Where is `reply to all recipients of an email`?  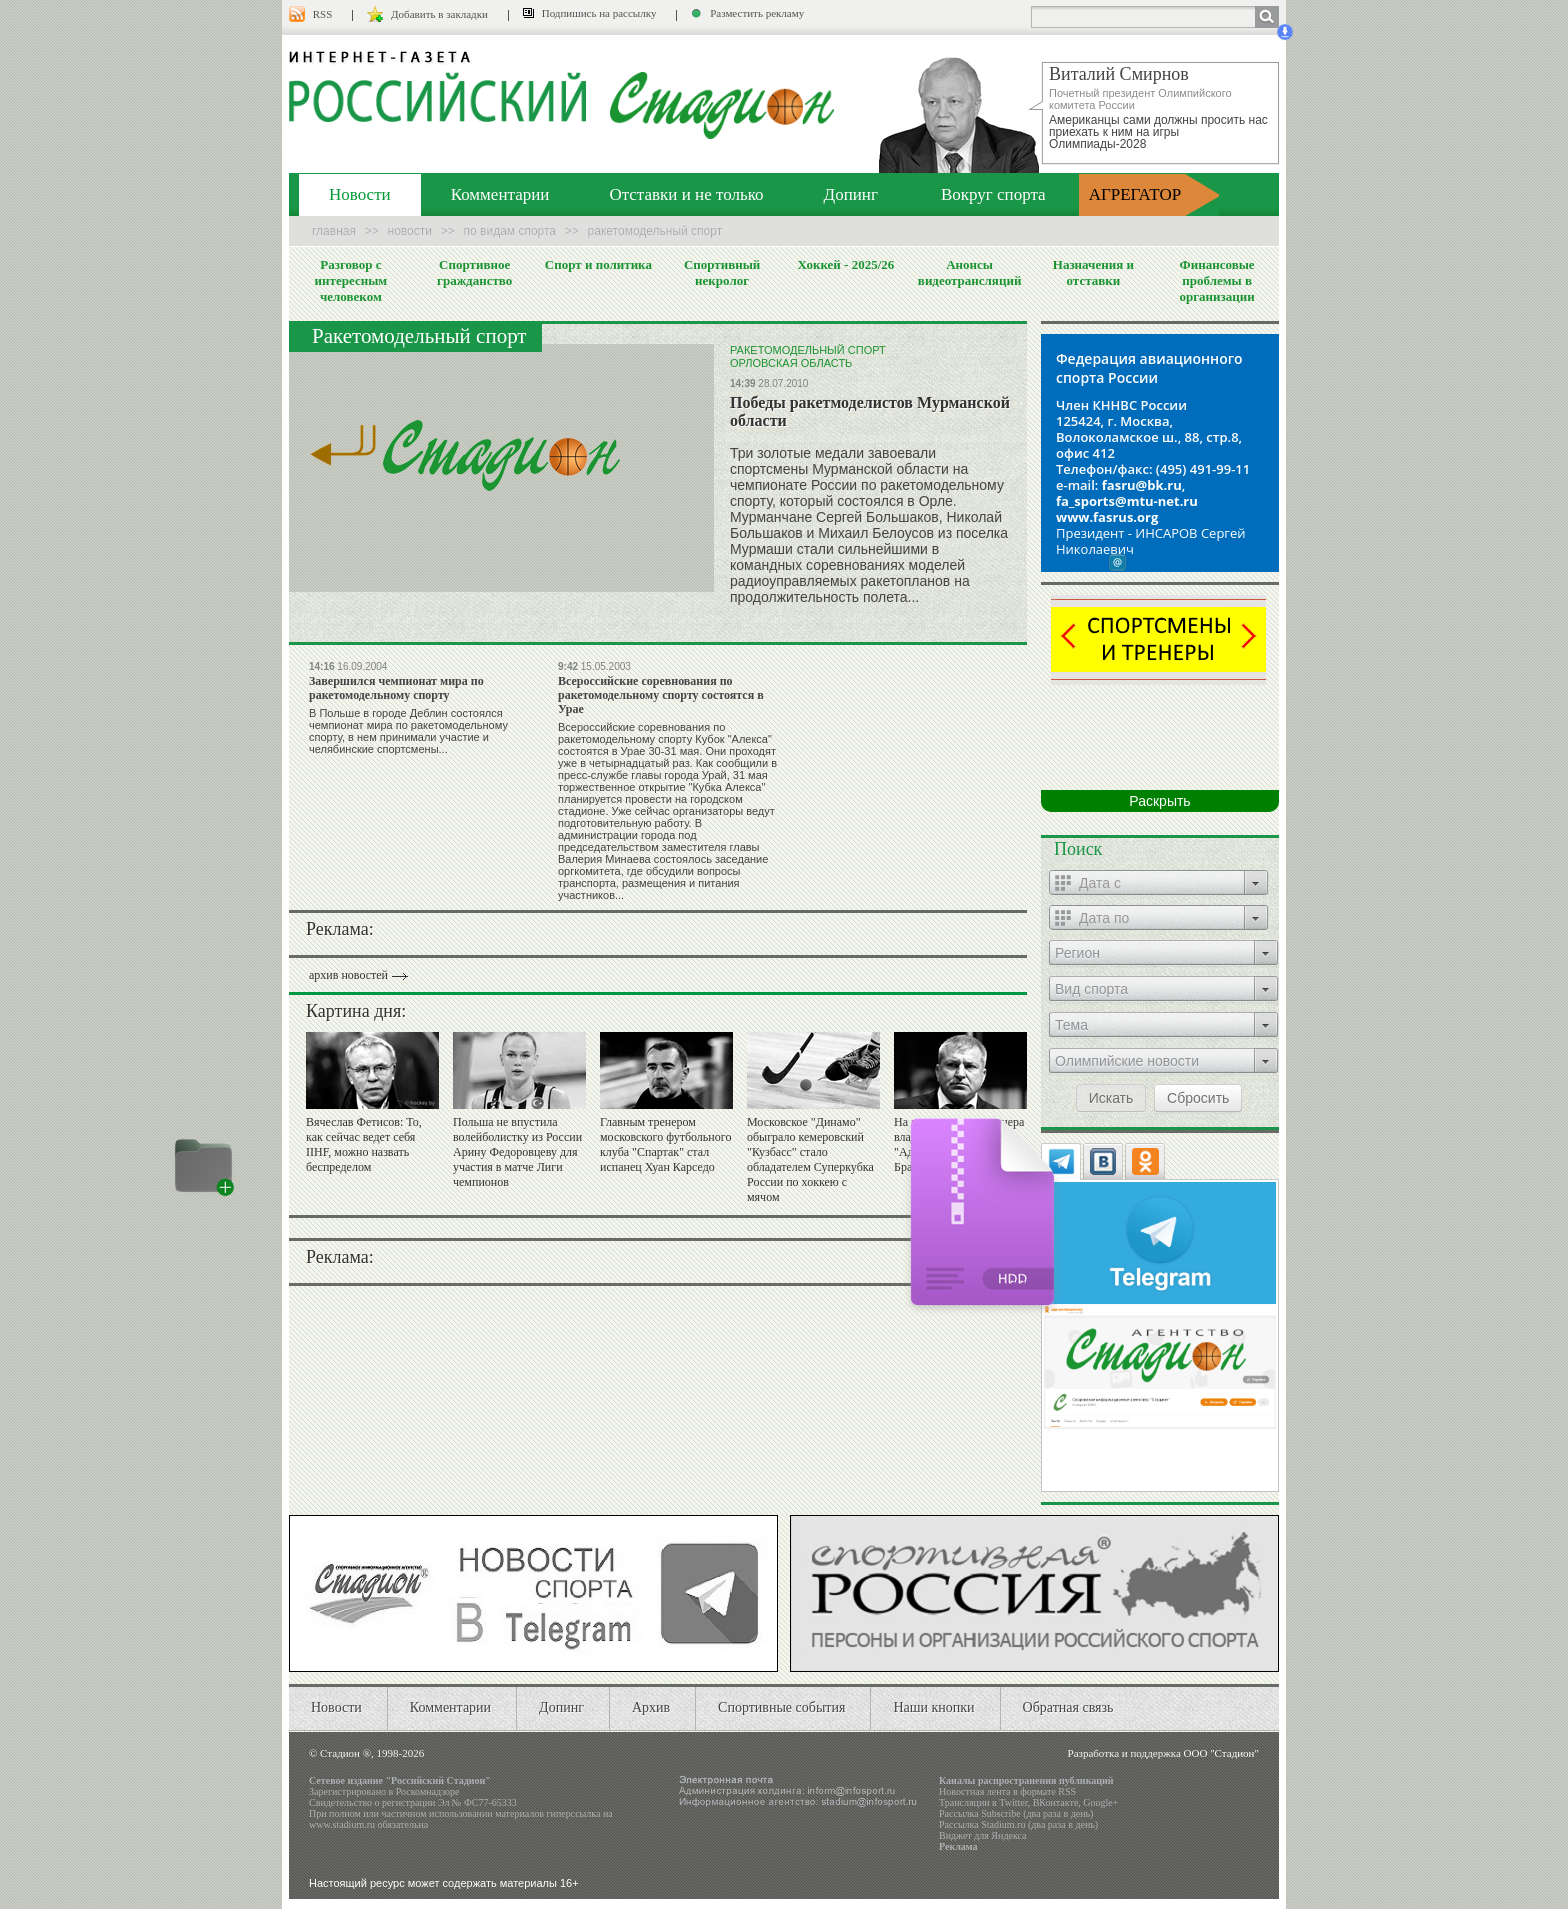
reply to all recipients of an email is located at coordinates (342, 445).